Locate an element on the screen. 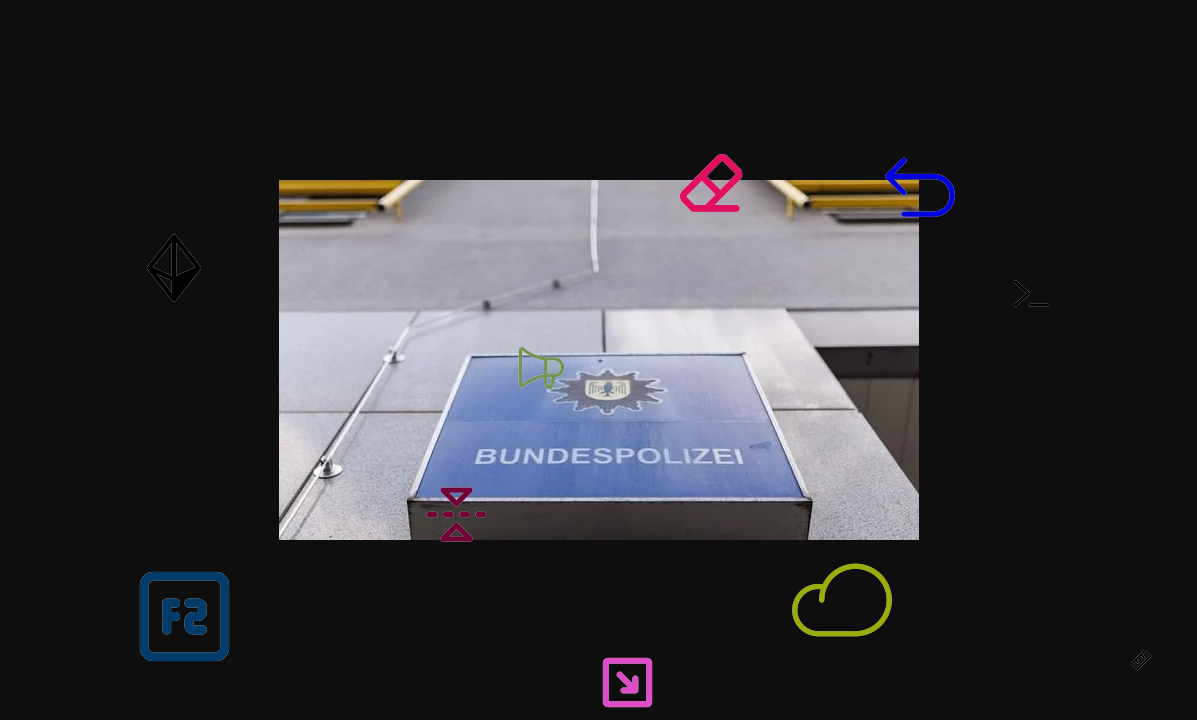  navigate to the bottom-right section is located at coordinates (627, 682).